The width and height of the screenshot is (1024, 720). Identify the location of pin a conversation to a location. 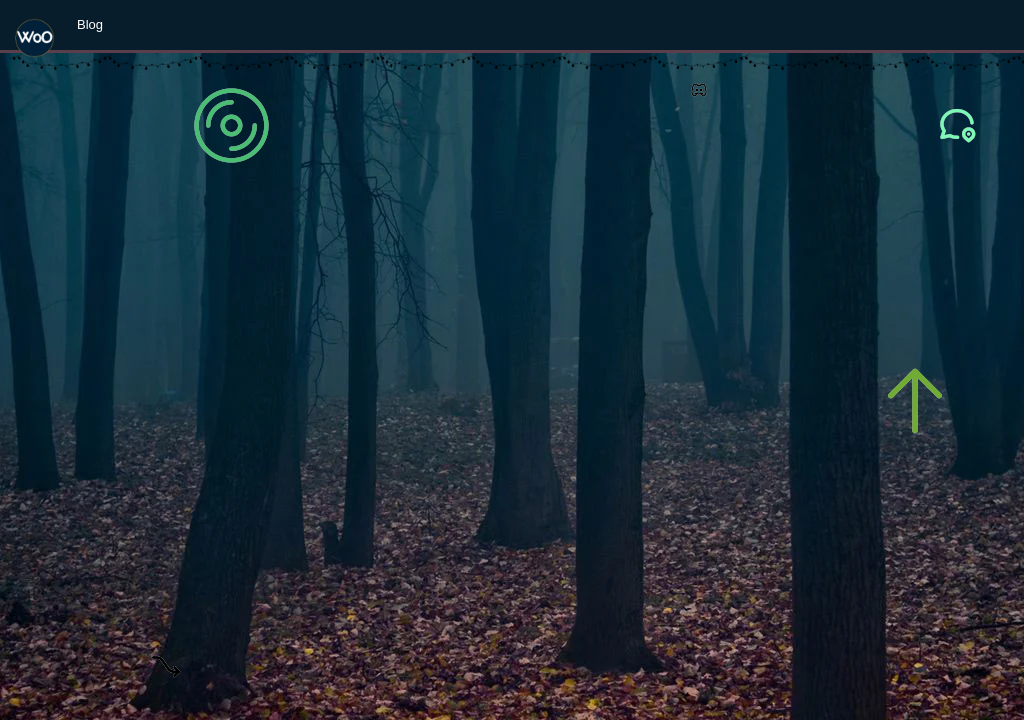
(957, 124).